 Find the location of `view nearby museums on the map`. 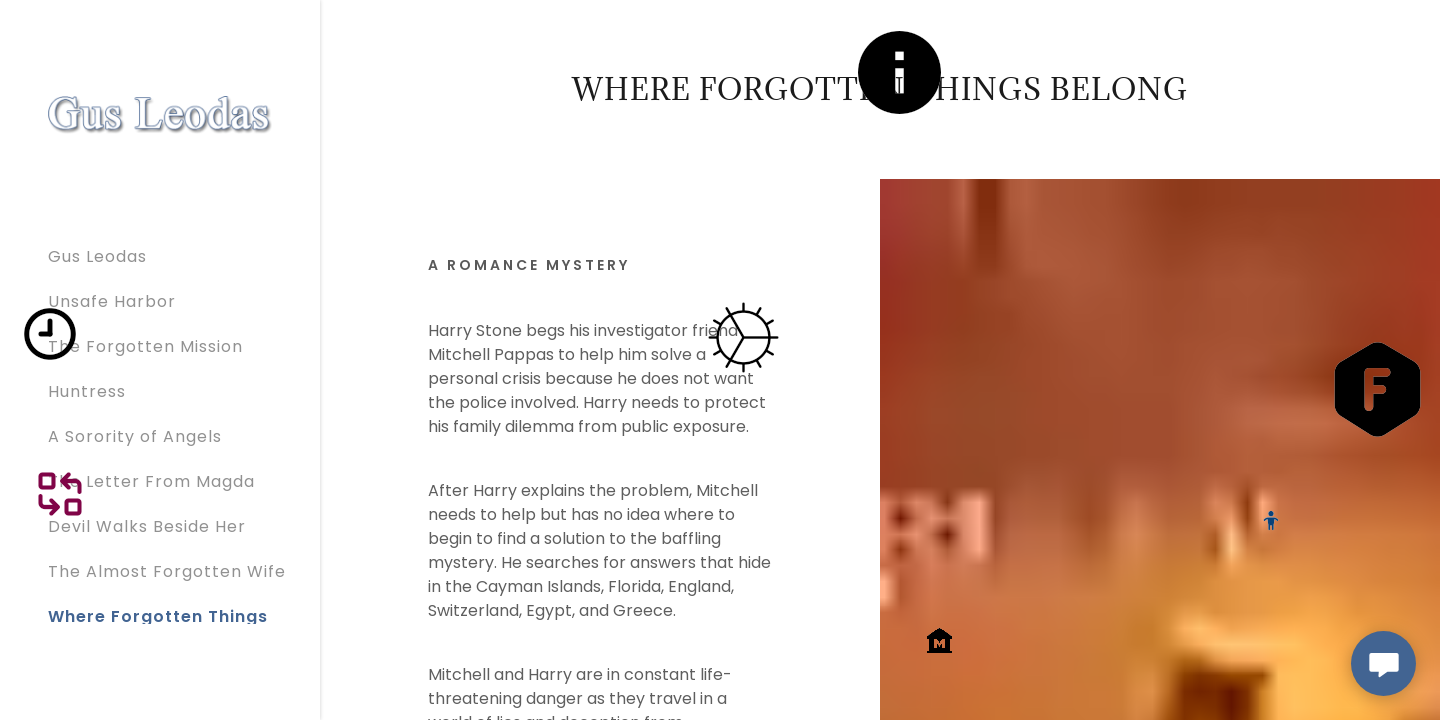

view nearby museums on the map is located at coordinates (939, 640).